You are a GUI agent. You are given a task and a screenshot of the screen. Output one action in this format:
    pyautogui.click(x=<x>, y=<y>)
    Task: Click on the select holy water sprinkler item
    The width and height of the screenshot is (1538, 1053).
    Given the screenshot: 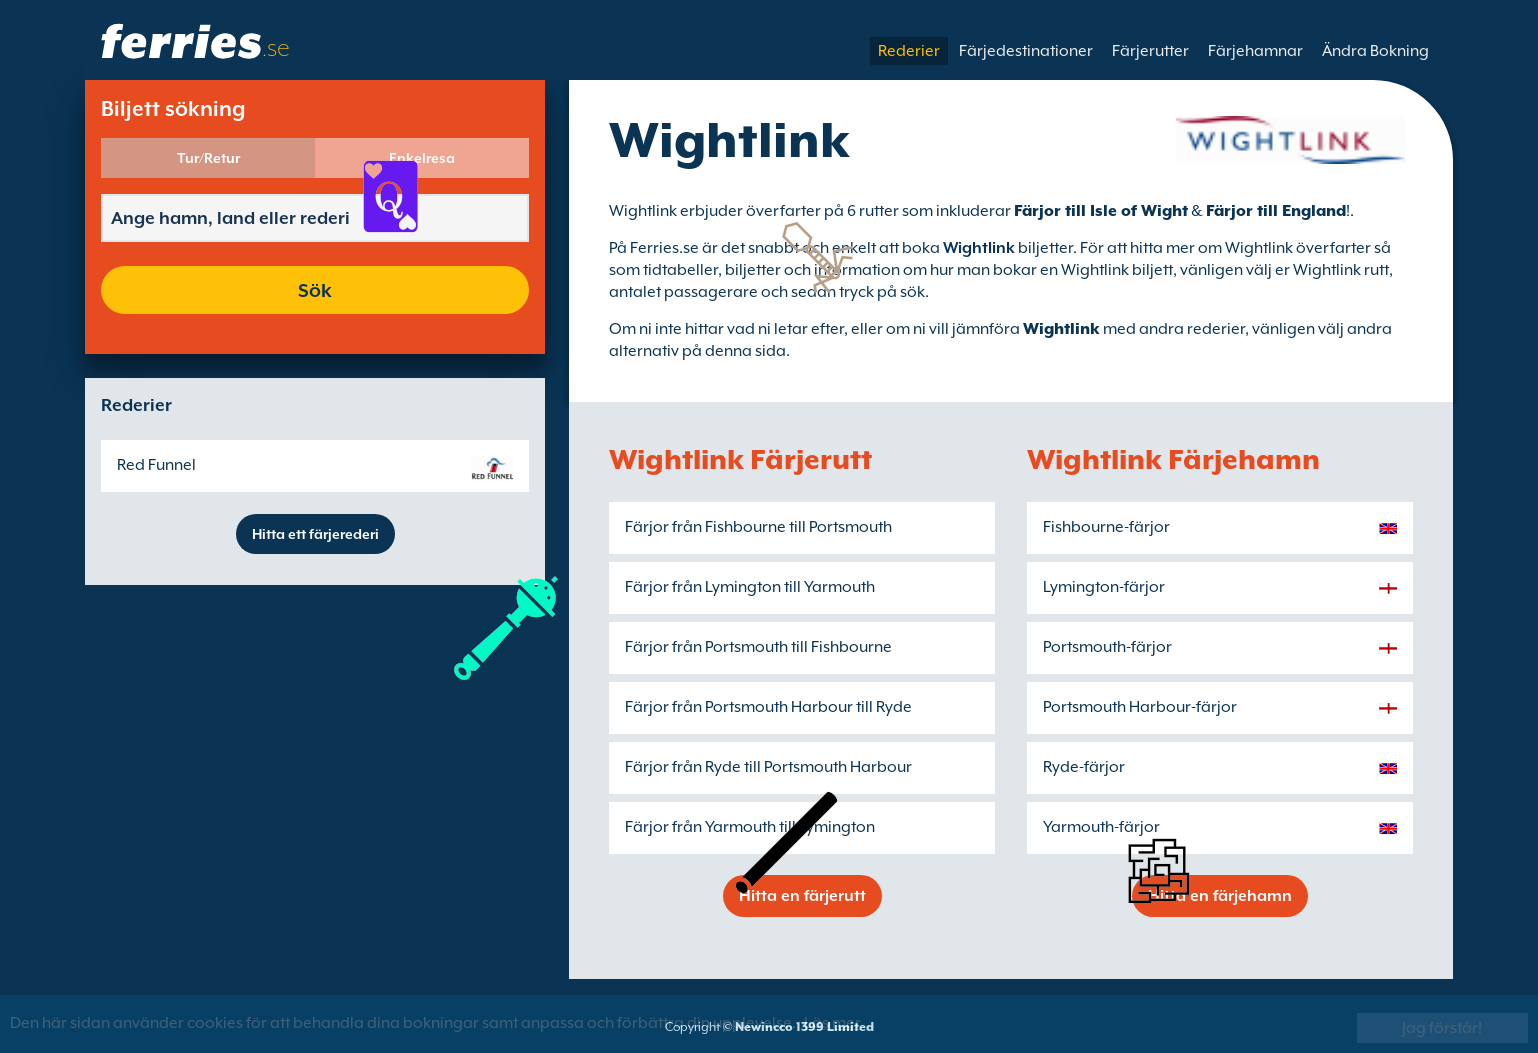 What is the action you would take?
    pyautogui.click(x=506, y=628)
    